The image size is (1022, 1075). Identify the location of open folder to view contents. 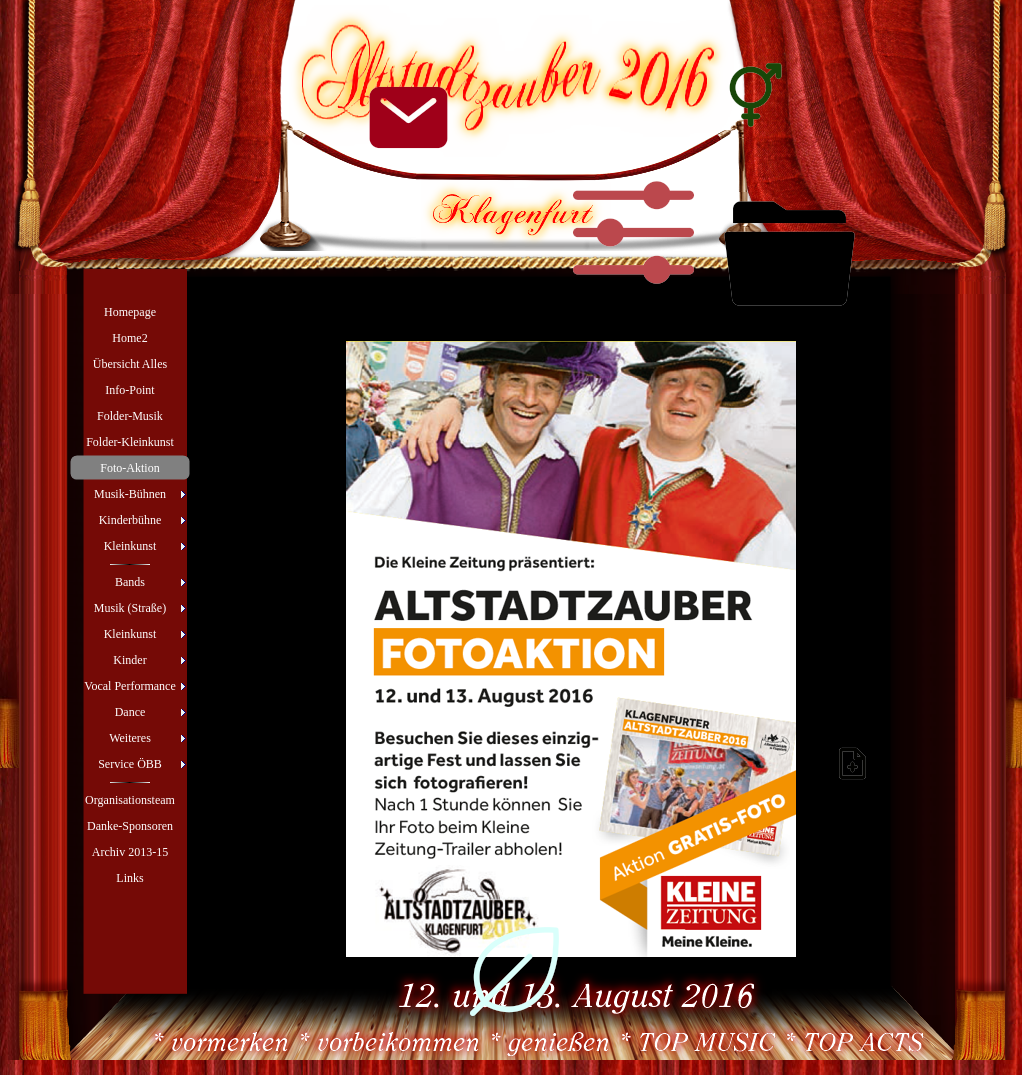
(789, 253).